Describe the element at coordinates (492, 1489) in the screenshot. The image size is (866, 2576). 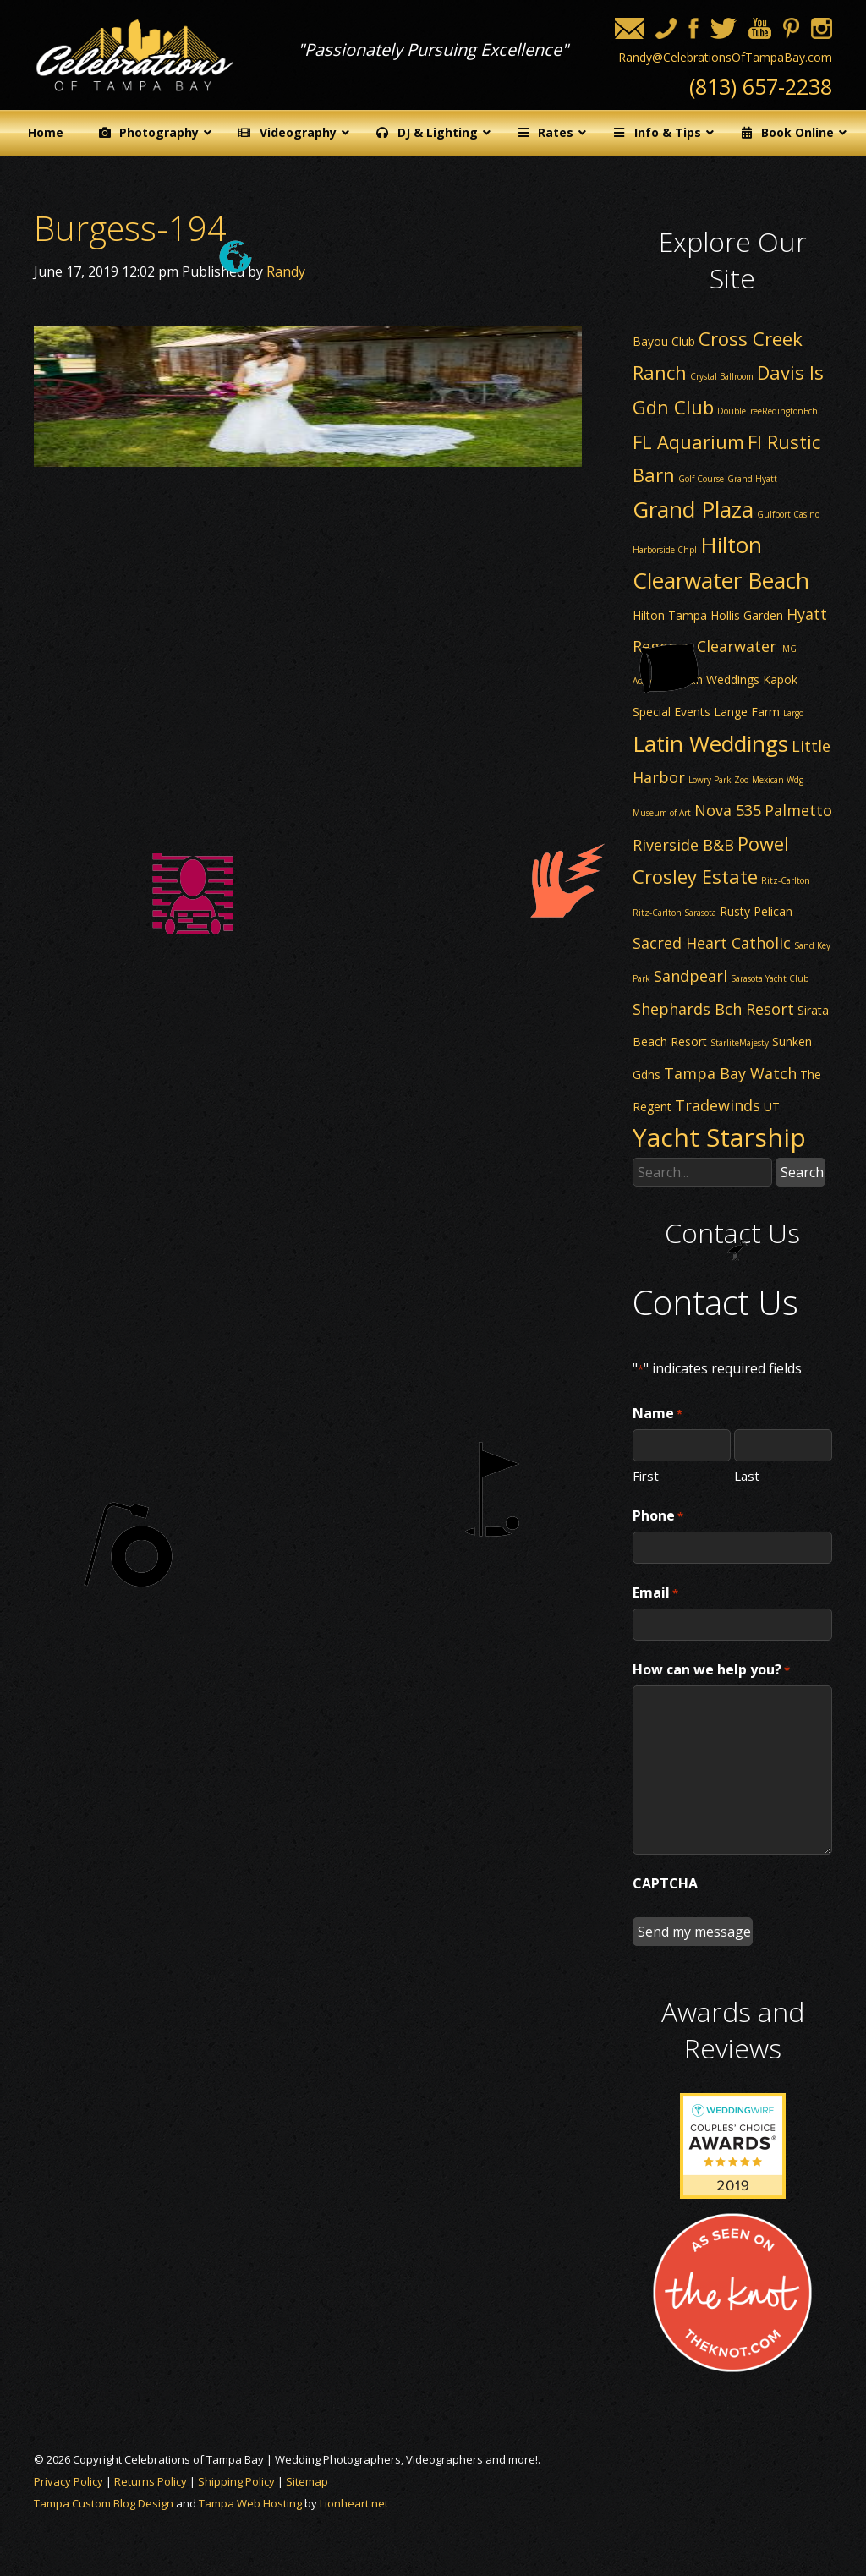
I see `access golf or mini-golf game` at that location.